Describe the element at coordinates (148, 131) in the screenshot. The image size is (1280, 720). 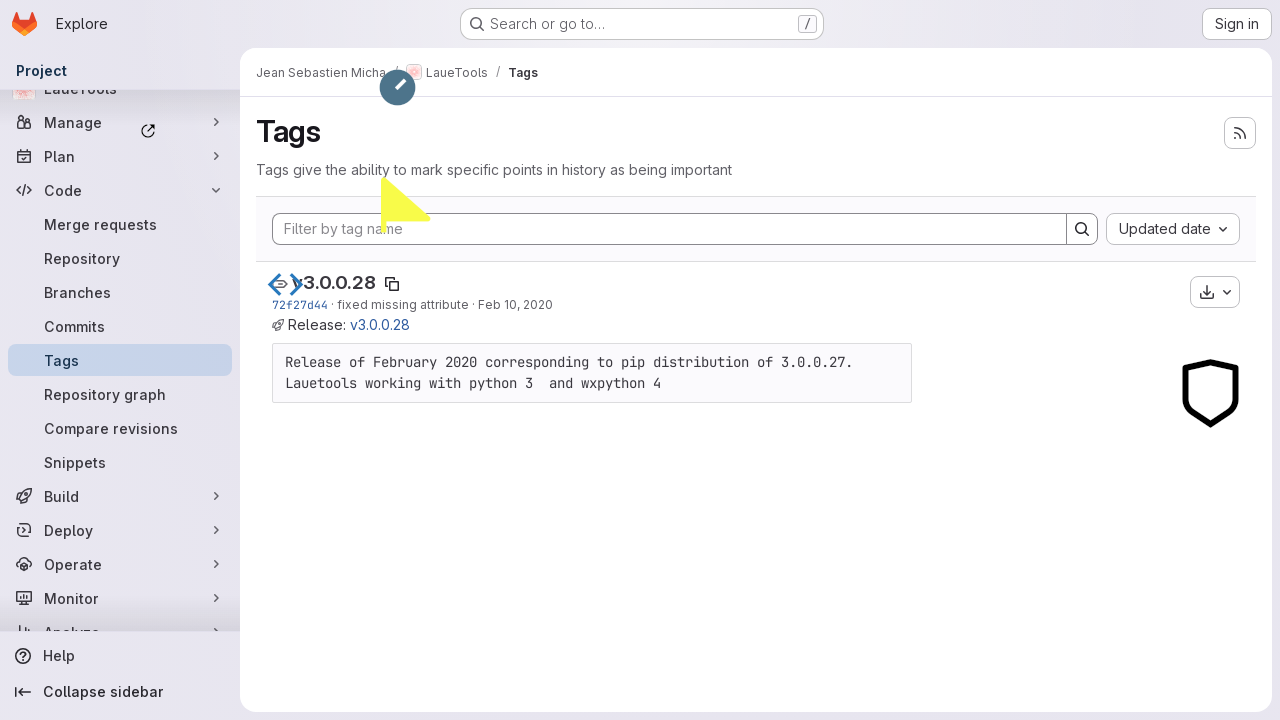
I see `share this content` at that location.